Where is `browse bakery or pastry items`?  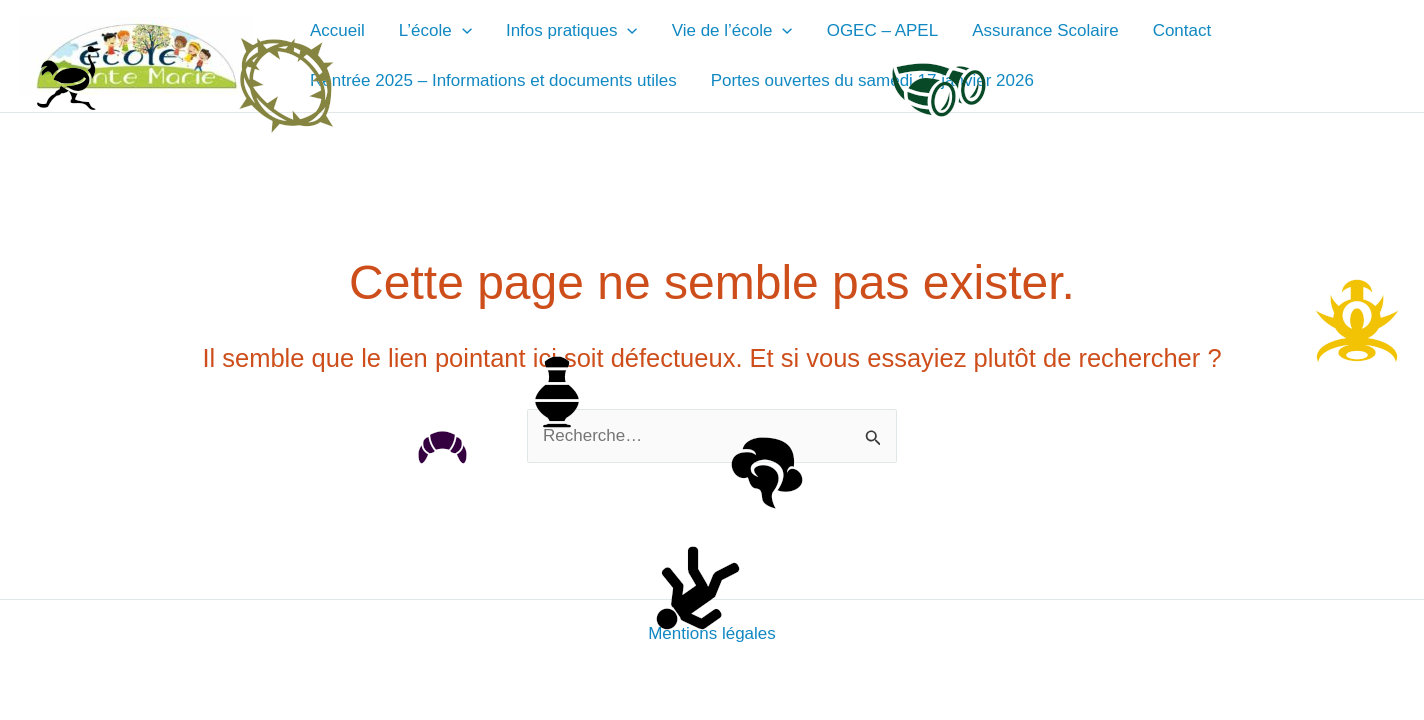
browse bakery or pastry items is located at coordinates (442, 447).